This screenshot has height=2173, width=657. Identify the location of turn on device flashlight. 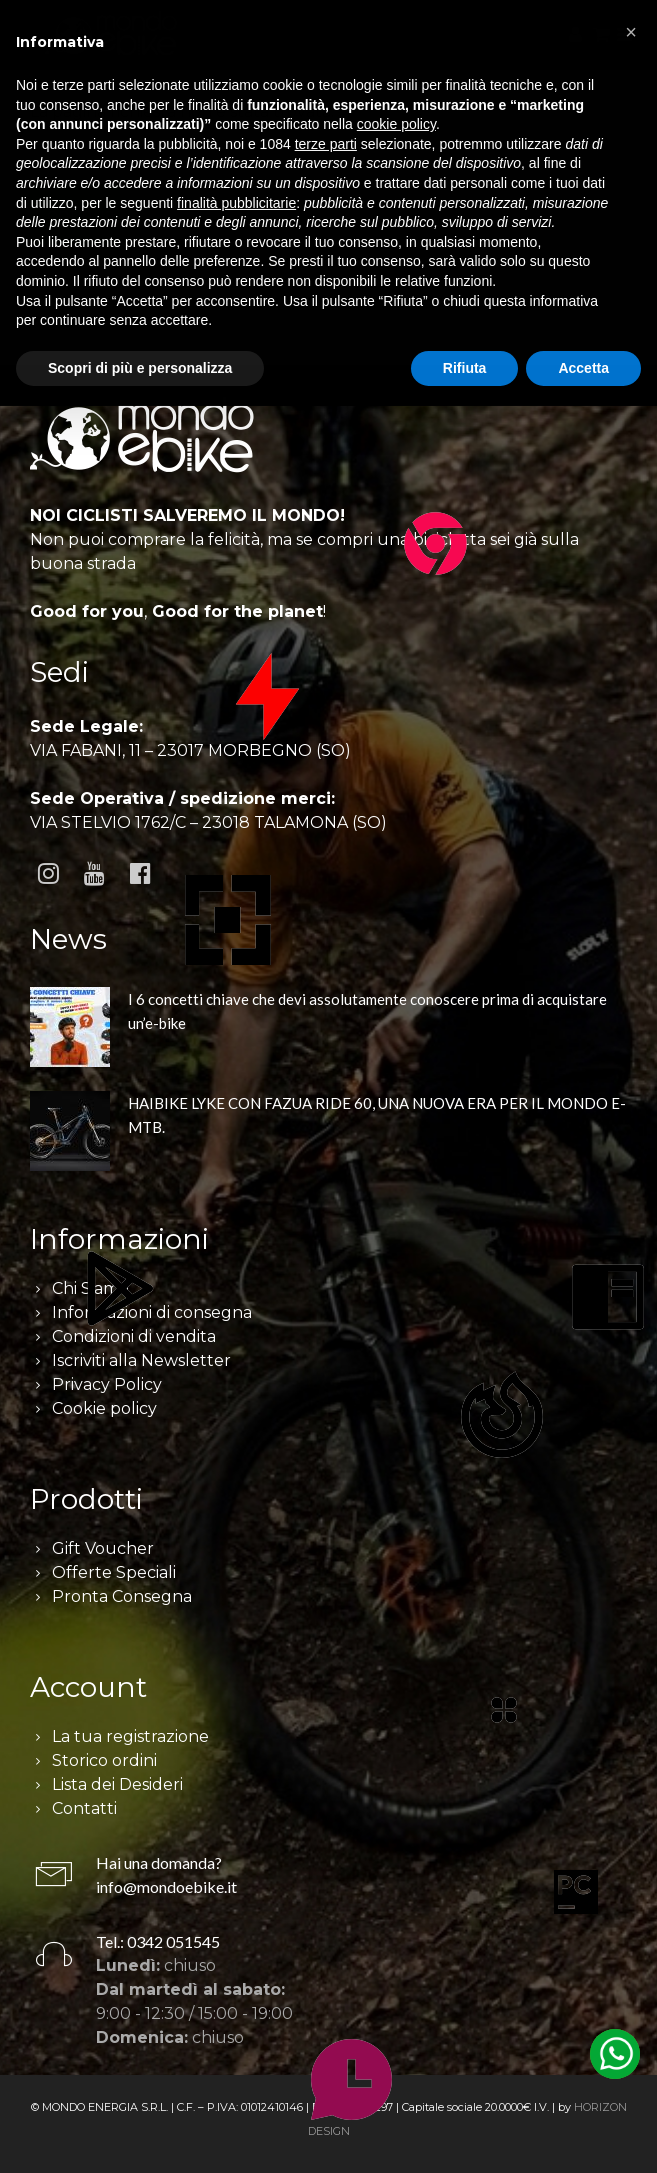
(267, 696).